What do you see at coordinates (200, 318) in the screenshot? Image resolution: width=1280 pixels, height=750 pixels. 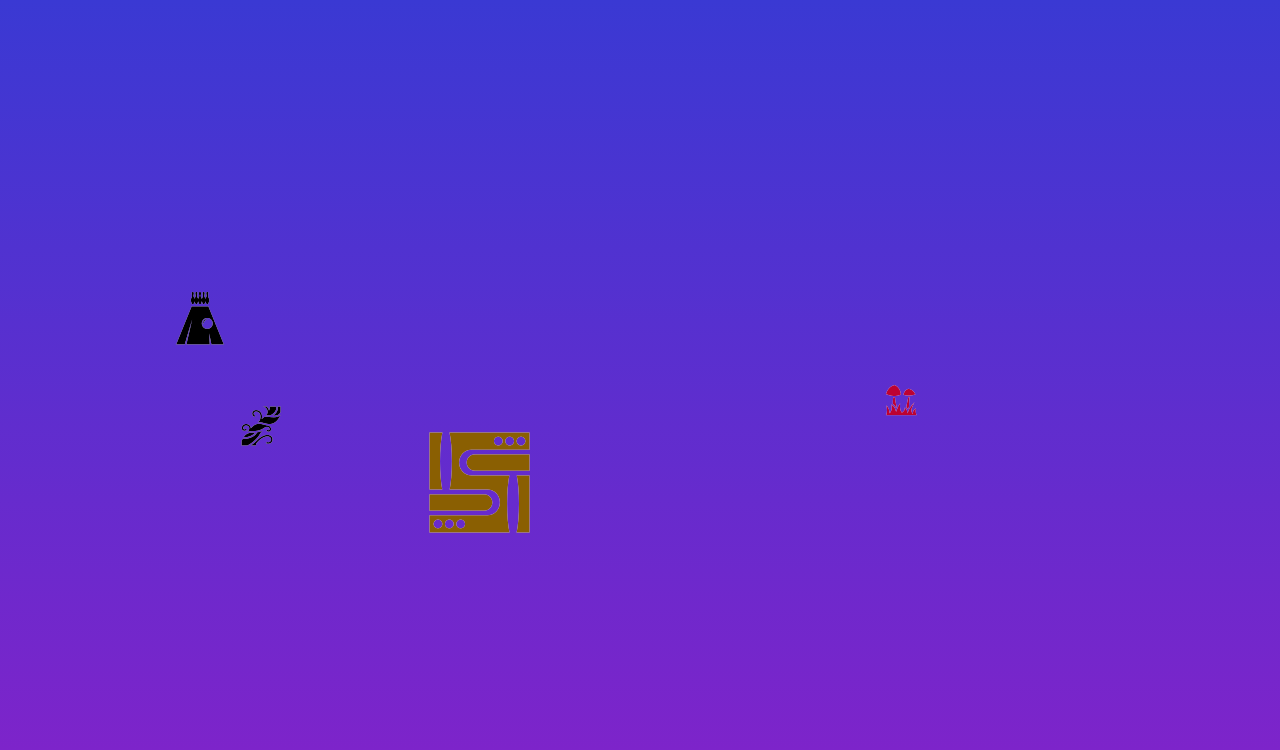 I see `access bowling alley locations or games` at bounding box center [200, 318].